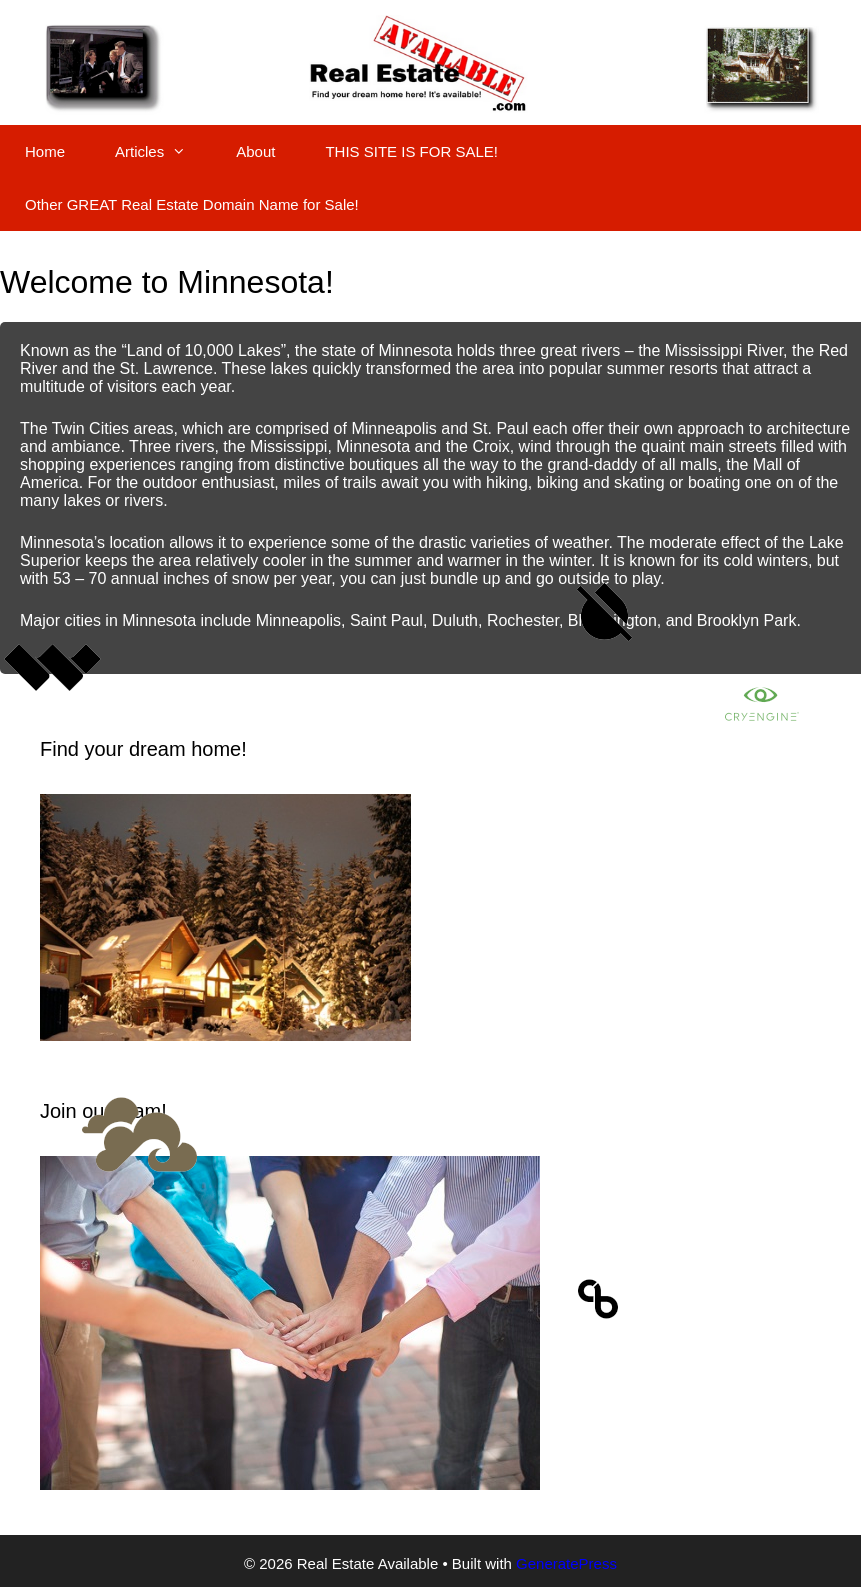 This screenshot has width=861, height=1587. What do you see at coordinates (762, 704) in the screenshot?
I see `visit the CryEngine website or documentation` at bounding box center [762, 704].